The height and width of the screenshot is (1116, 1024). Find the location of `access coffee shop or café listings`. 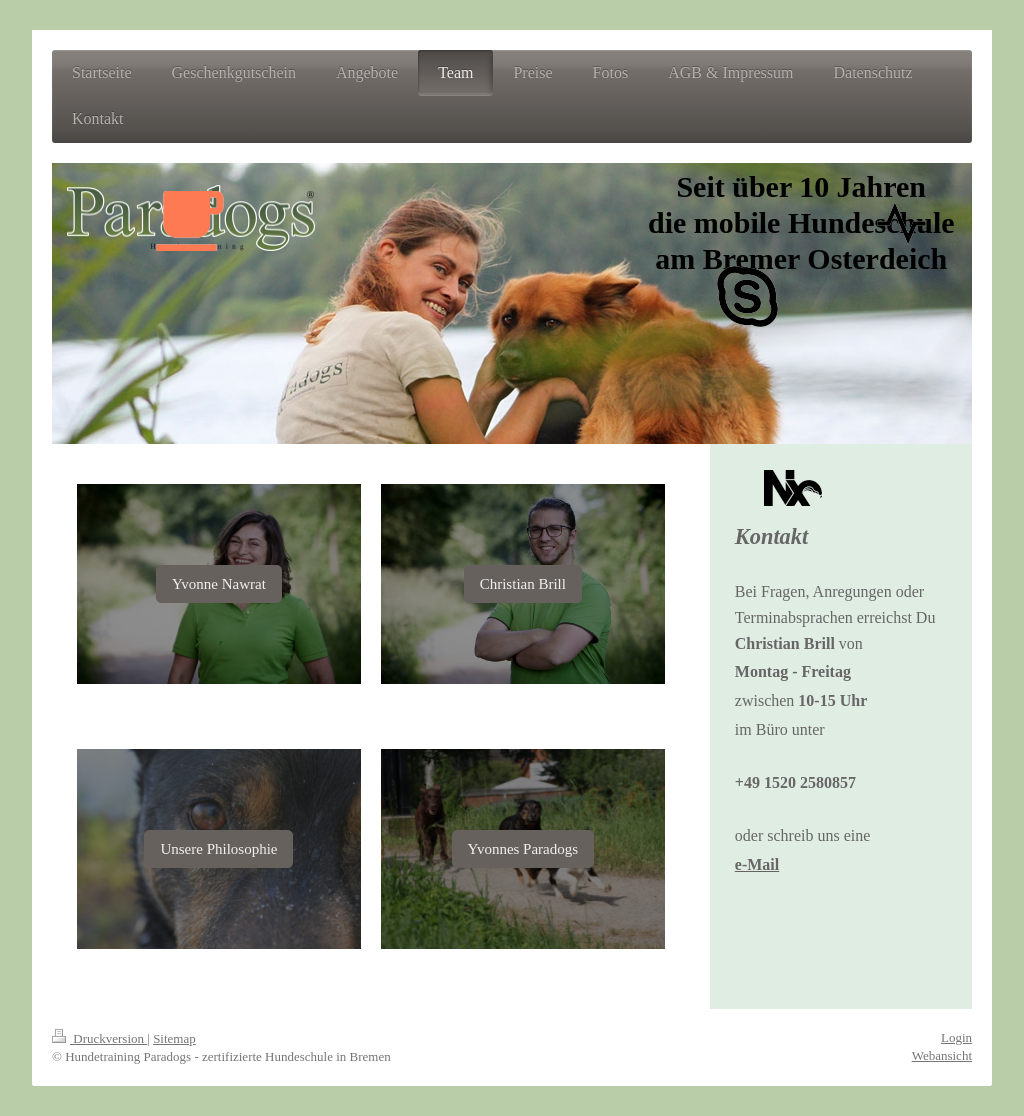

access coffee shop or café listings is located at coordinates (190, 221).